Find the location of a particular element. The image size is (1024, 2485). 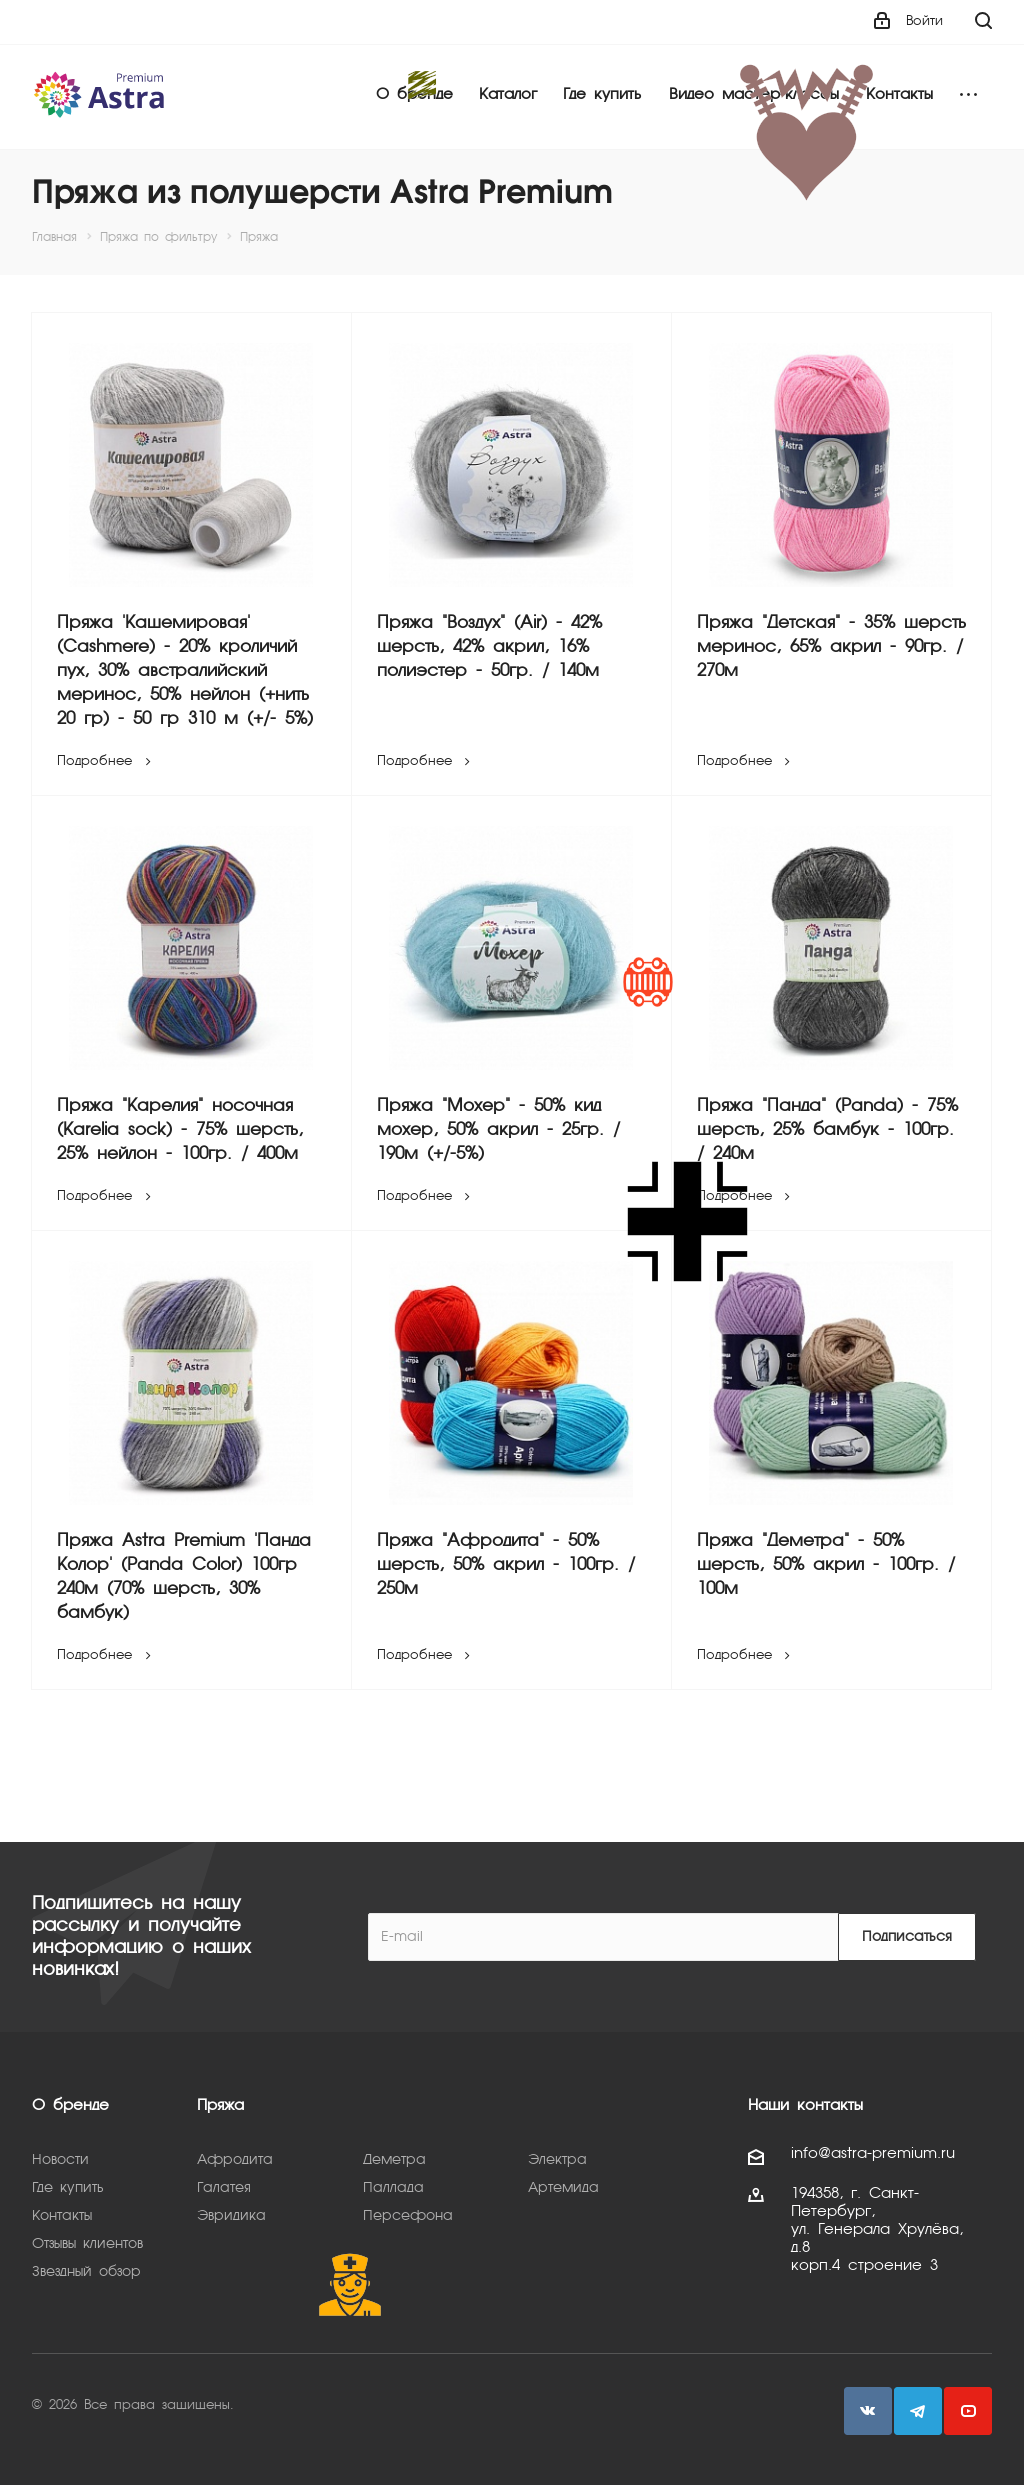

transport or logistics game item is located at coordinates (648, 982).